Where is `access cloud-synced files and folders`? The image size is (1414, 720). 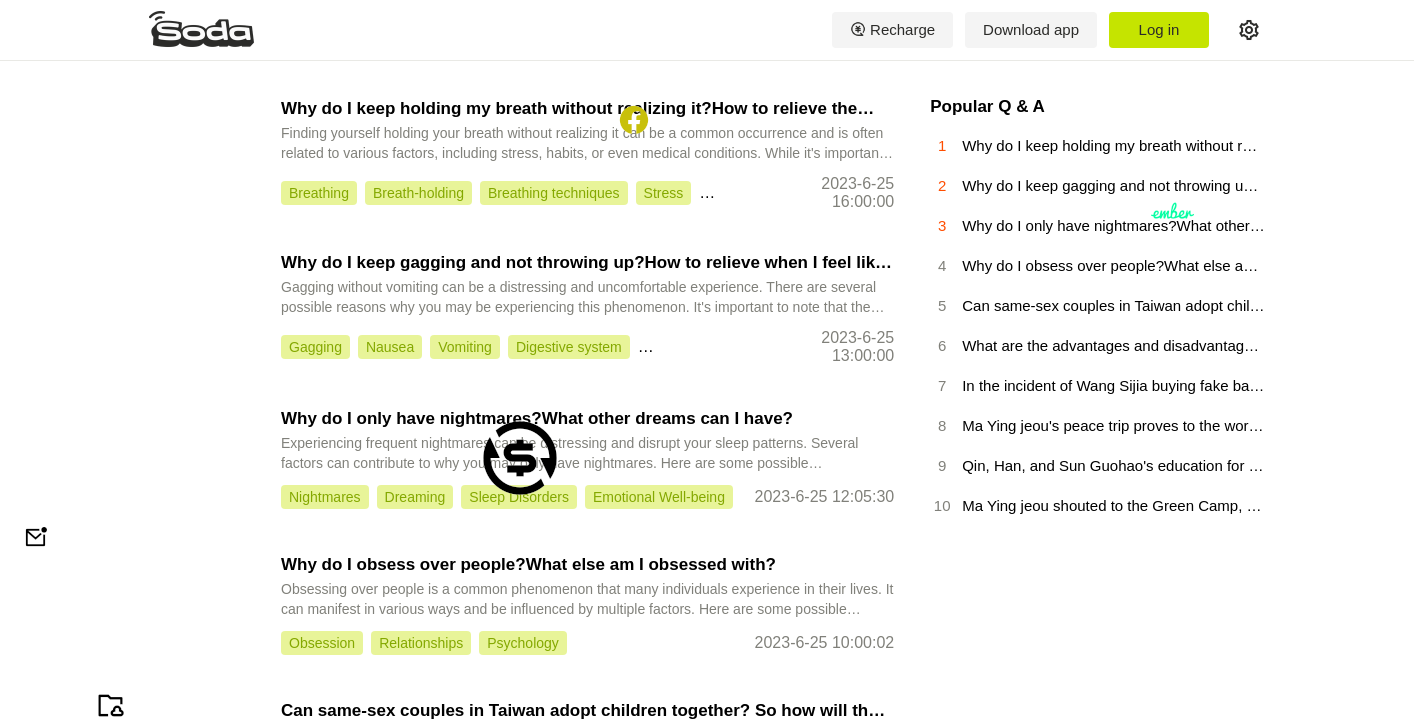 access cloud-synced files and folders is located at coordinates (110, 705).